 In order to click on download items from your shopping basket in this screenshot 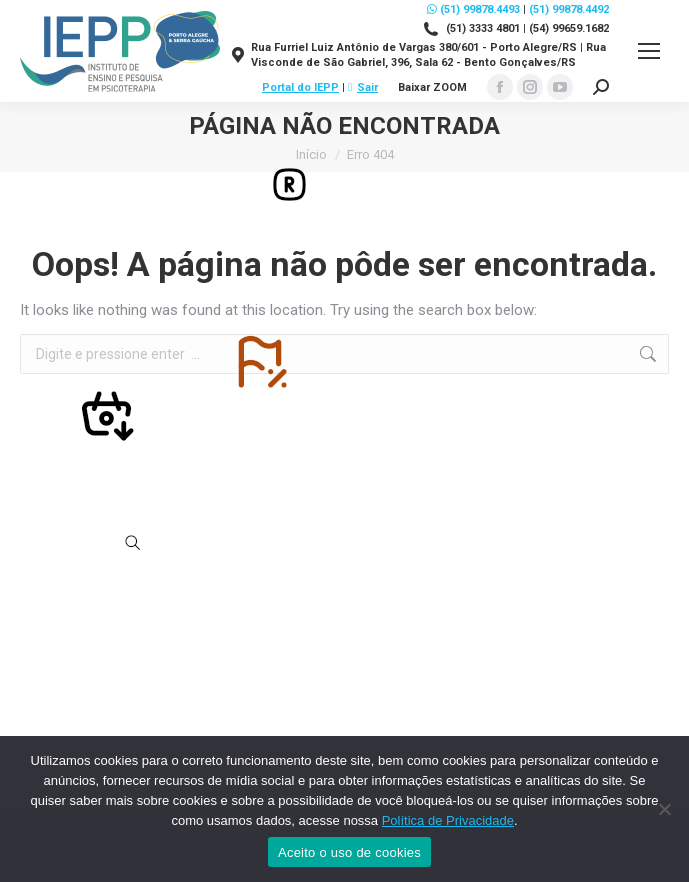, I will do `click(106, 413)`.